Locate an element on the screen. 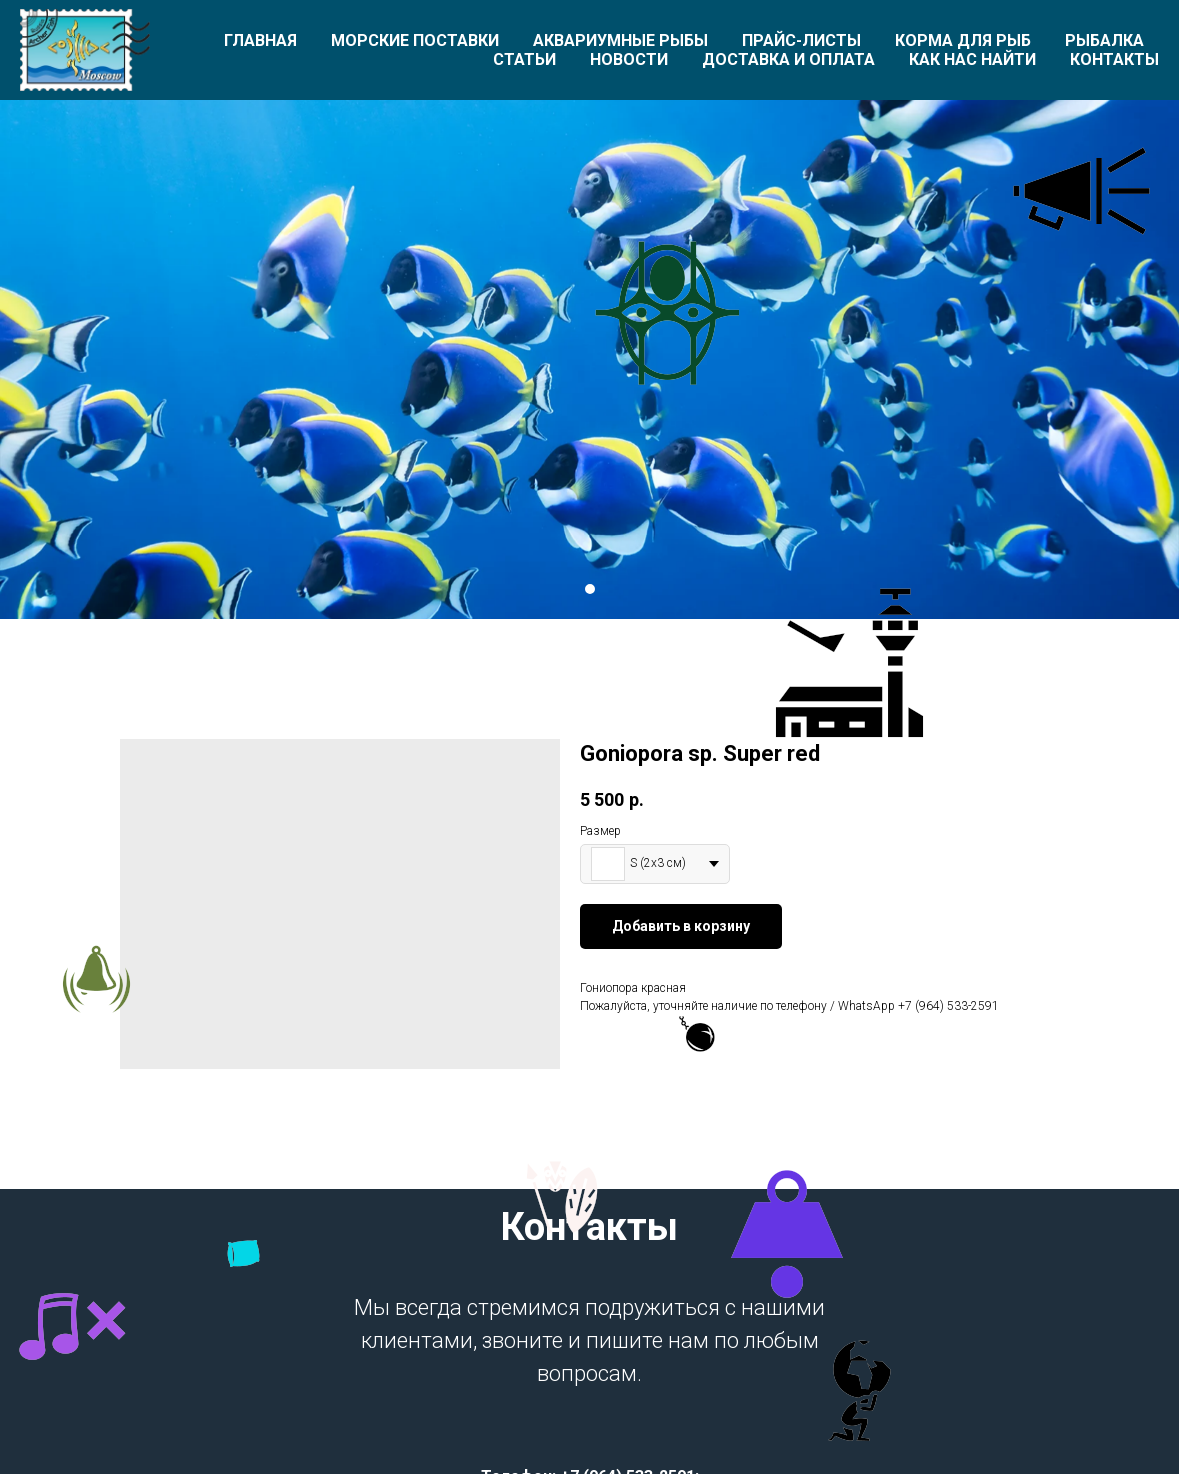 The height and width of the screenshot is (1474, 1179). demolish or destroy an item is located at coordinates (697, 1034).